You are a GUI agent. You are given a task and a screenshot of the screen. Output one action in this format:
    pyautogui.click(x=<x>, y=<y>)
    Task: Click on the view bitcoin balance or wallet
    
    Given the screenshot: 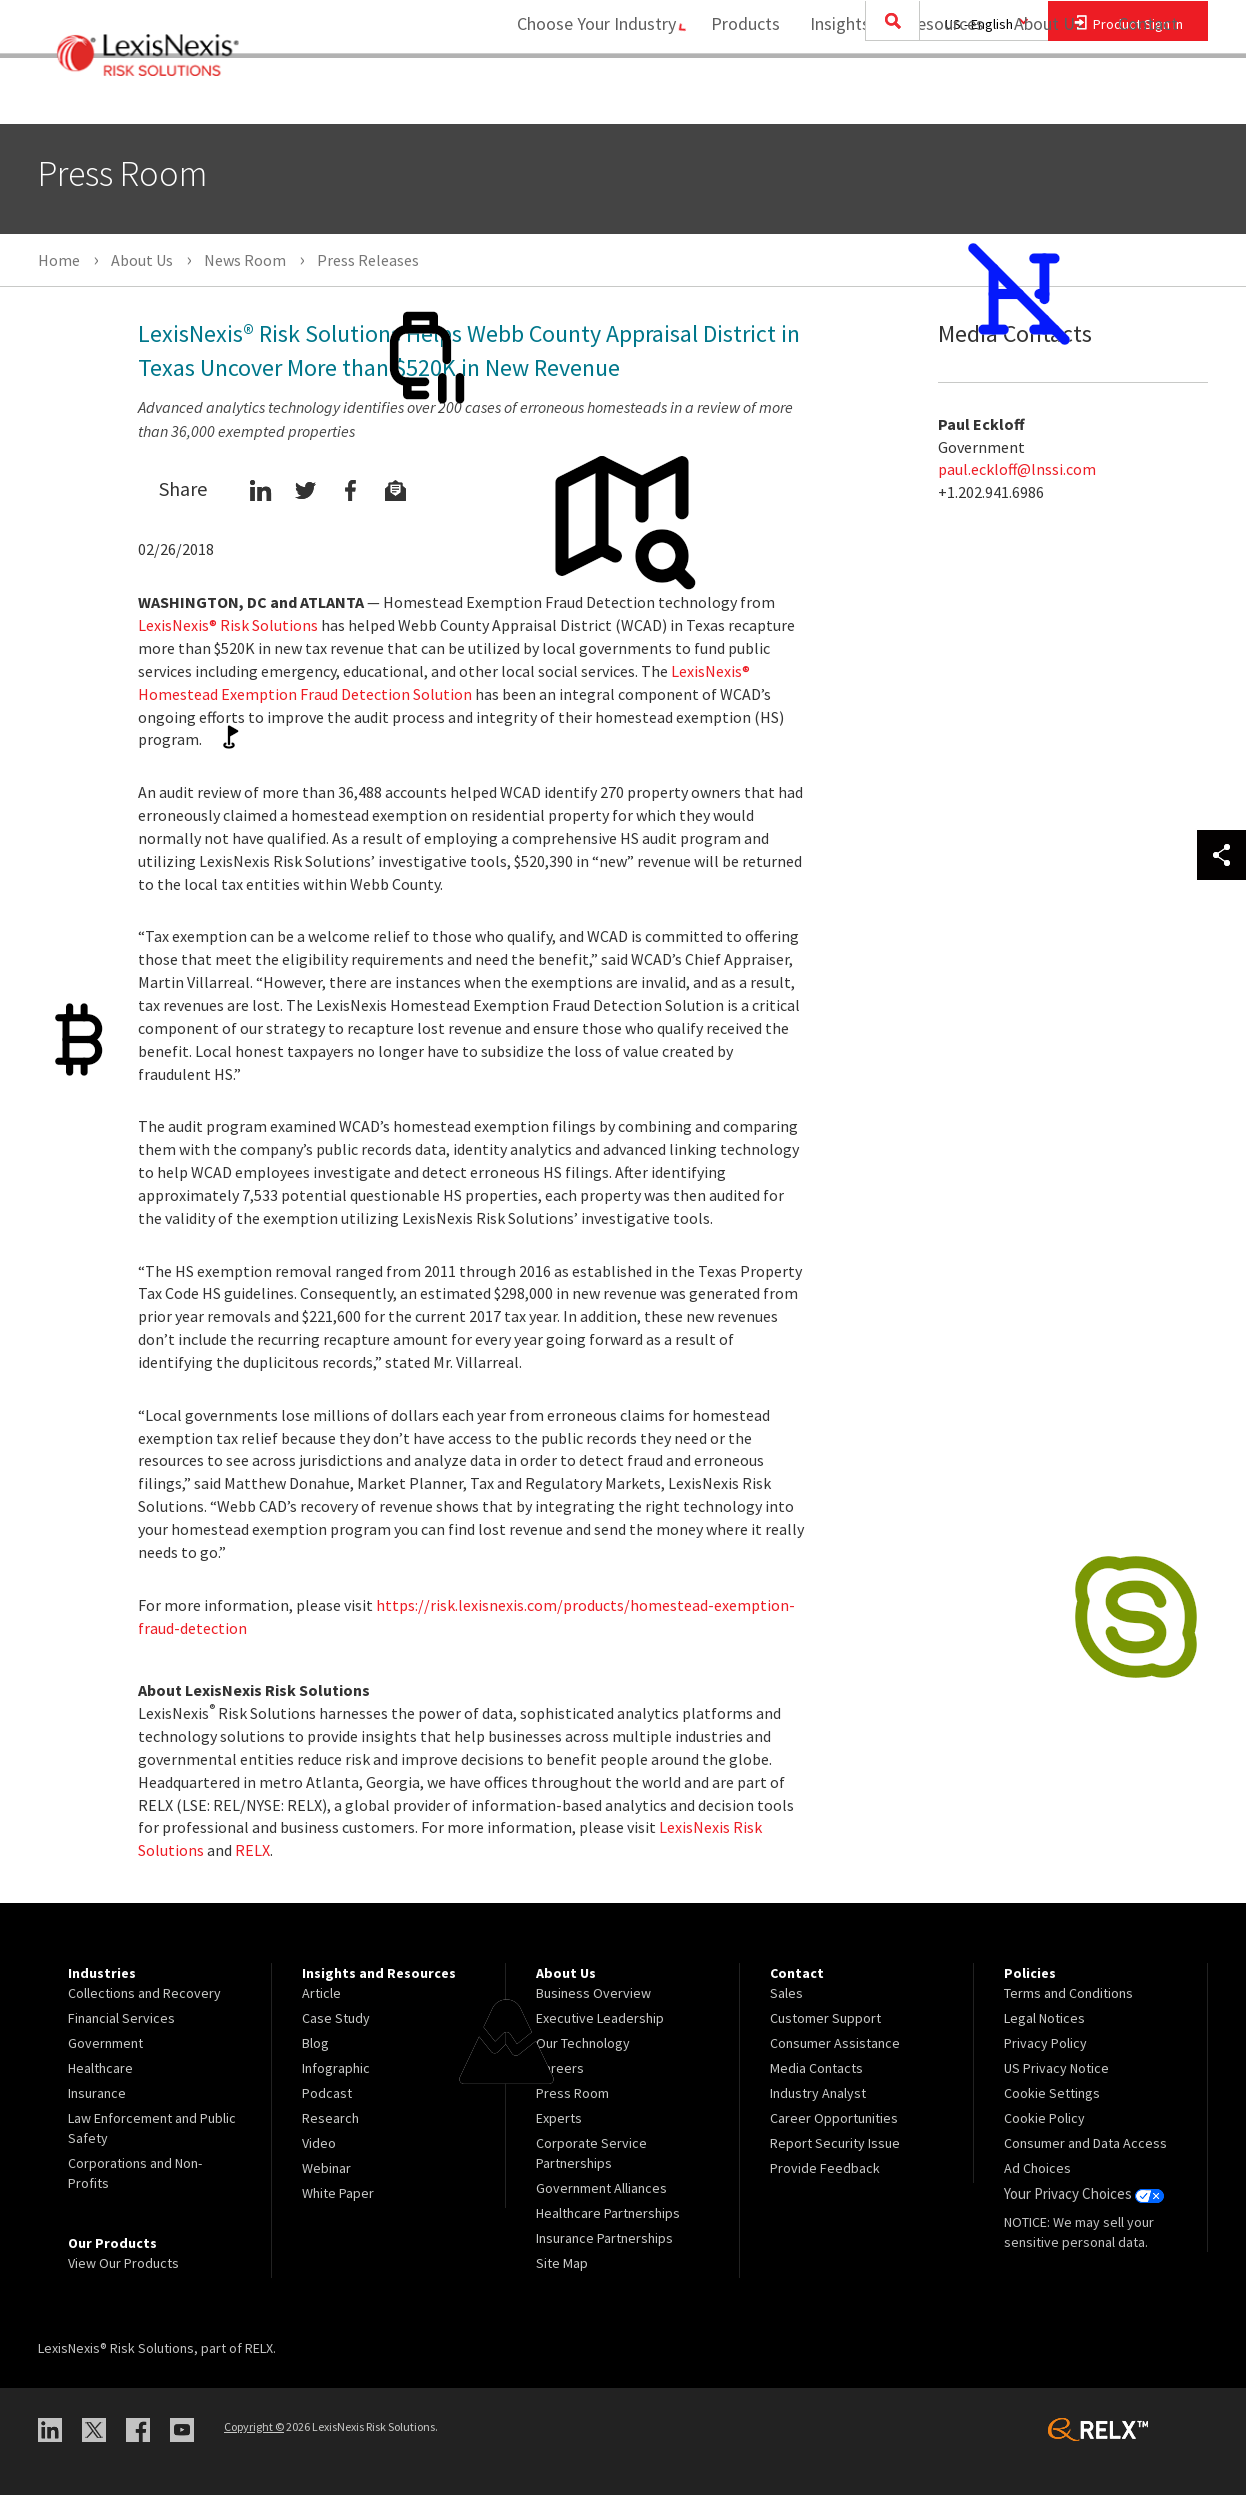 What is the action you would take?
    pyautogui.click(x=80, y=1039)
    